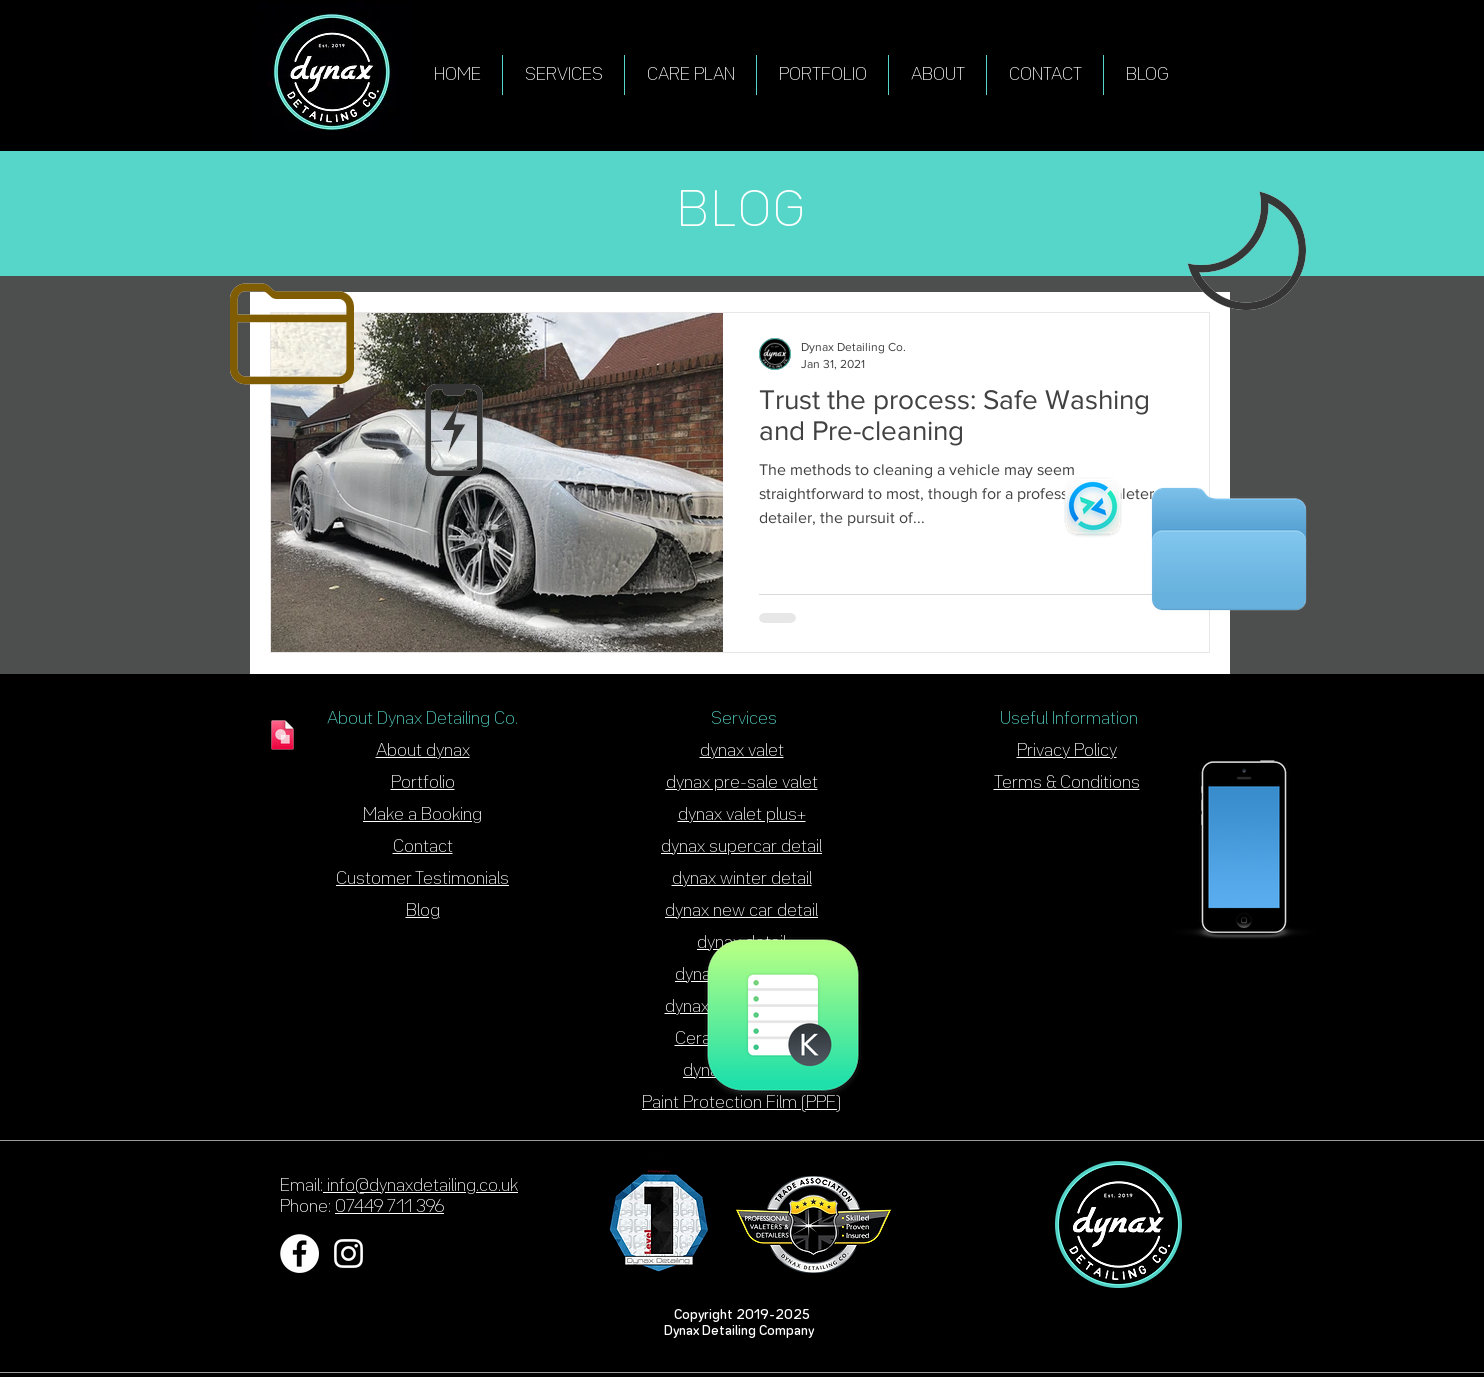 The width and height of the screenshot is (1484, 1377). Describe the element at coordinates (1229, 549) in the screenshot. I see `open folder to view contents` at that location.